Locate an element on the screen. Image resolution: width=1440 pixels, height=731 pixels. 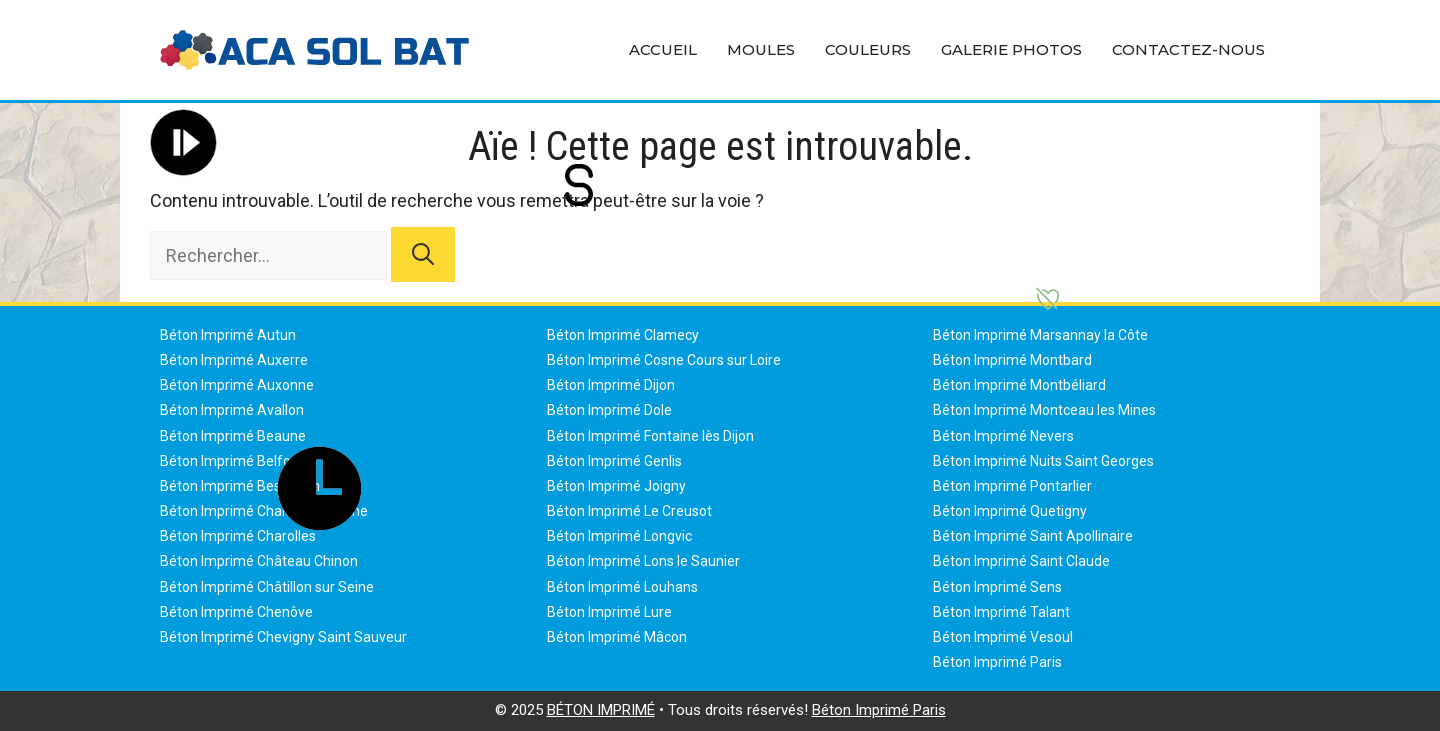
view time or clock settings is located at coordinates (319, 488).